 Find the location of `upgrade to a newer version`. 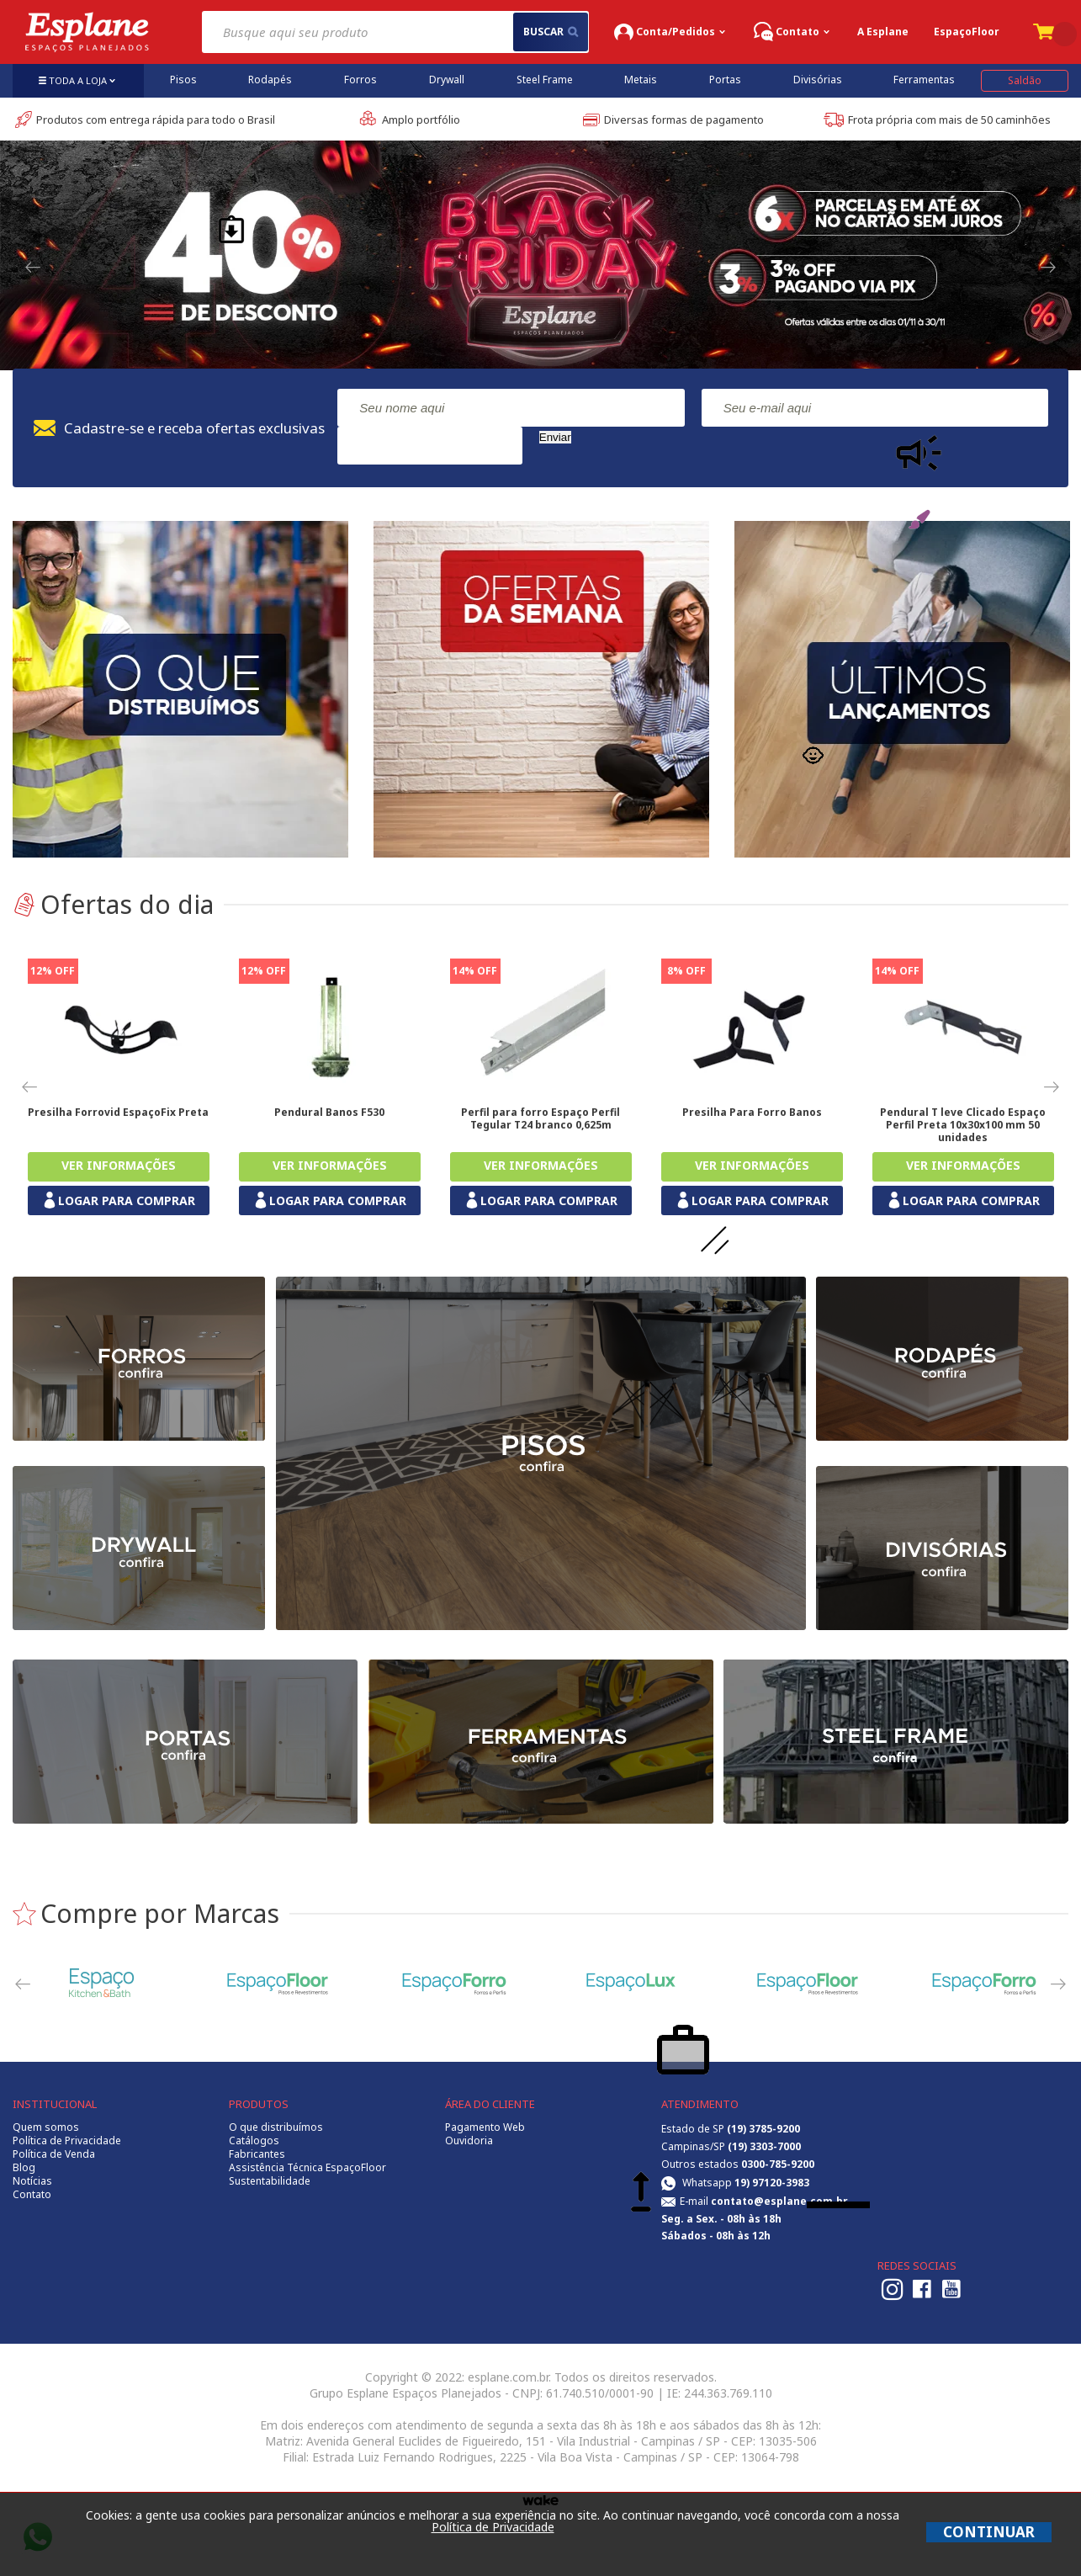

upgrade to a newer version is located at coordinates (641, 2191).